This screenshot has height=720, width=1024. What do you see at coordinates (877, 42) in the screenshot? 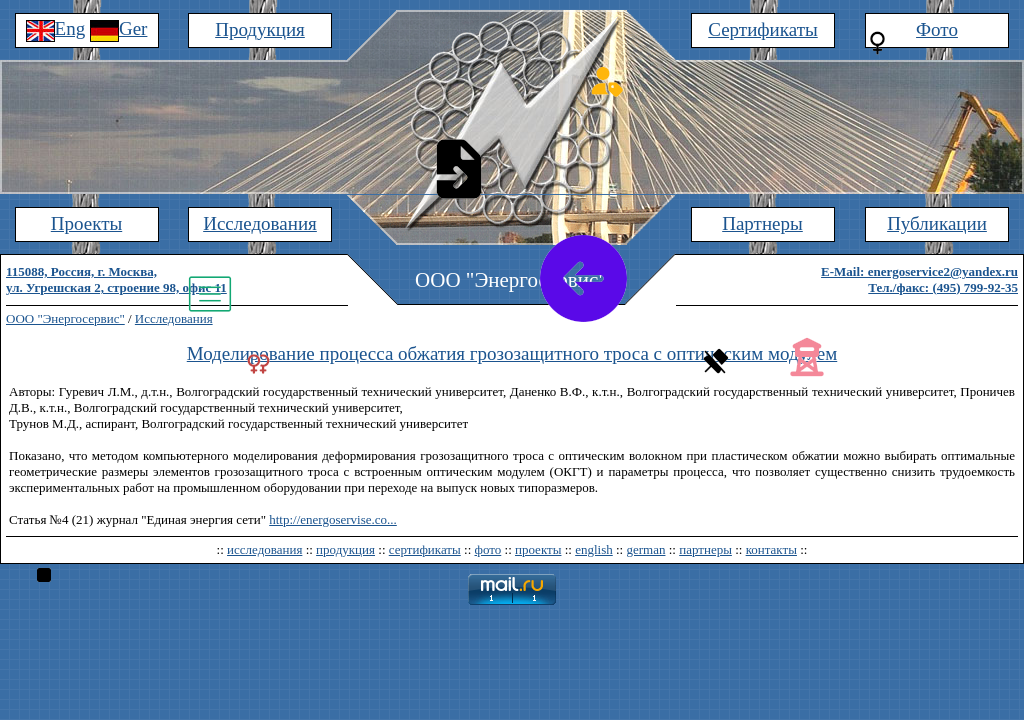
I see `indicates female gender option` at bounding box center [877, 42].